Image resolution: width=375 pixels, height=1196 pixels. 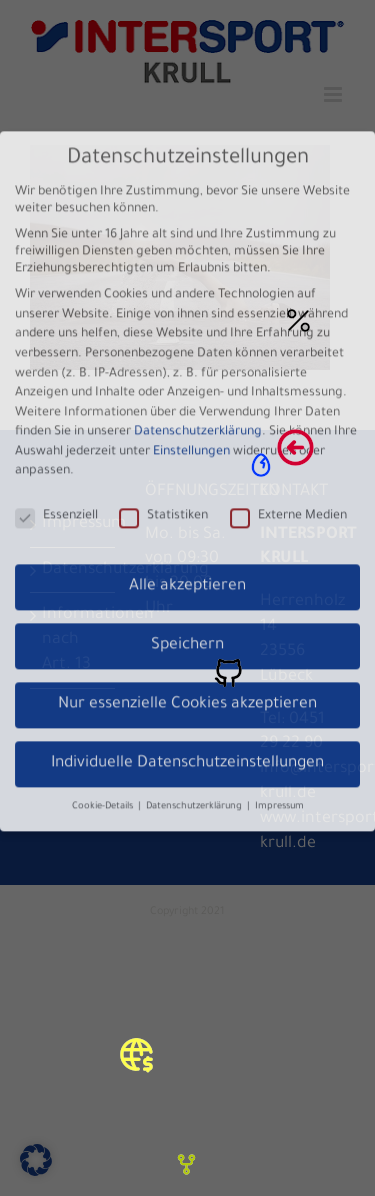 I want to click on access international currency exchange, so click(x=136, y=1054).